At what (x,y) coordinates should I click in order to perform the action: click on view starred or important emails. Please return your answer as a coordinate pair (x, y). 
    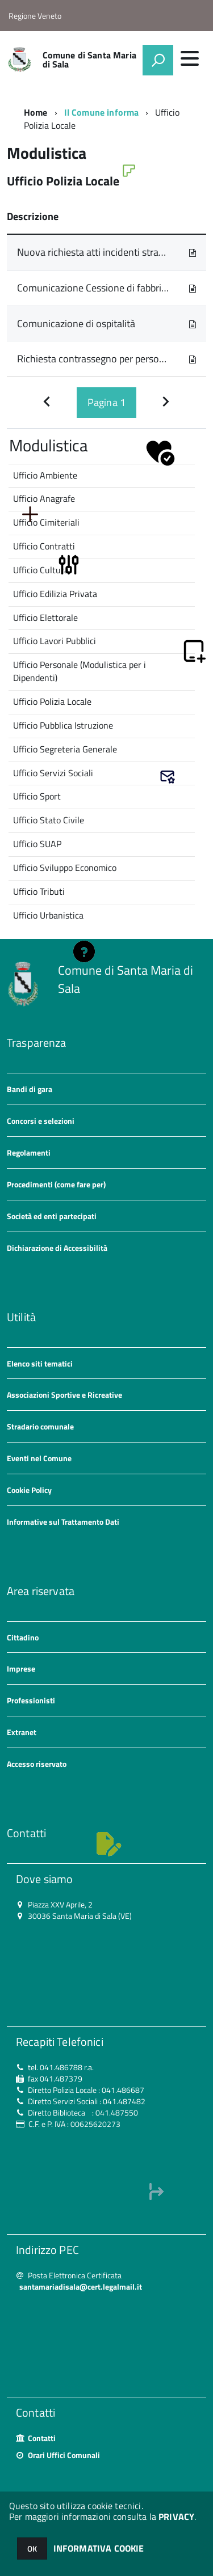
    Looking at the image, I should click on (167, 776).